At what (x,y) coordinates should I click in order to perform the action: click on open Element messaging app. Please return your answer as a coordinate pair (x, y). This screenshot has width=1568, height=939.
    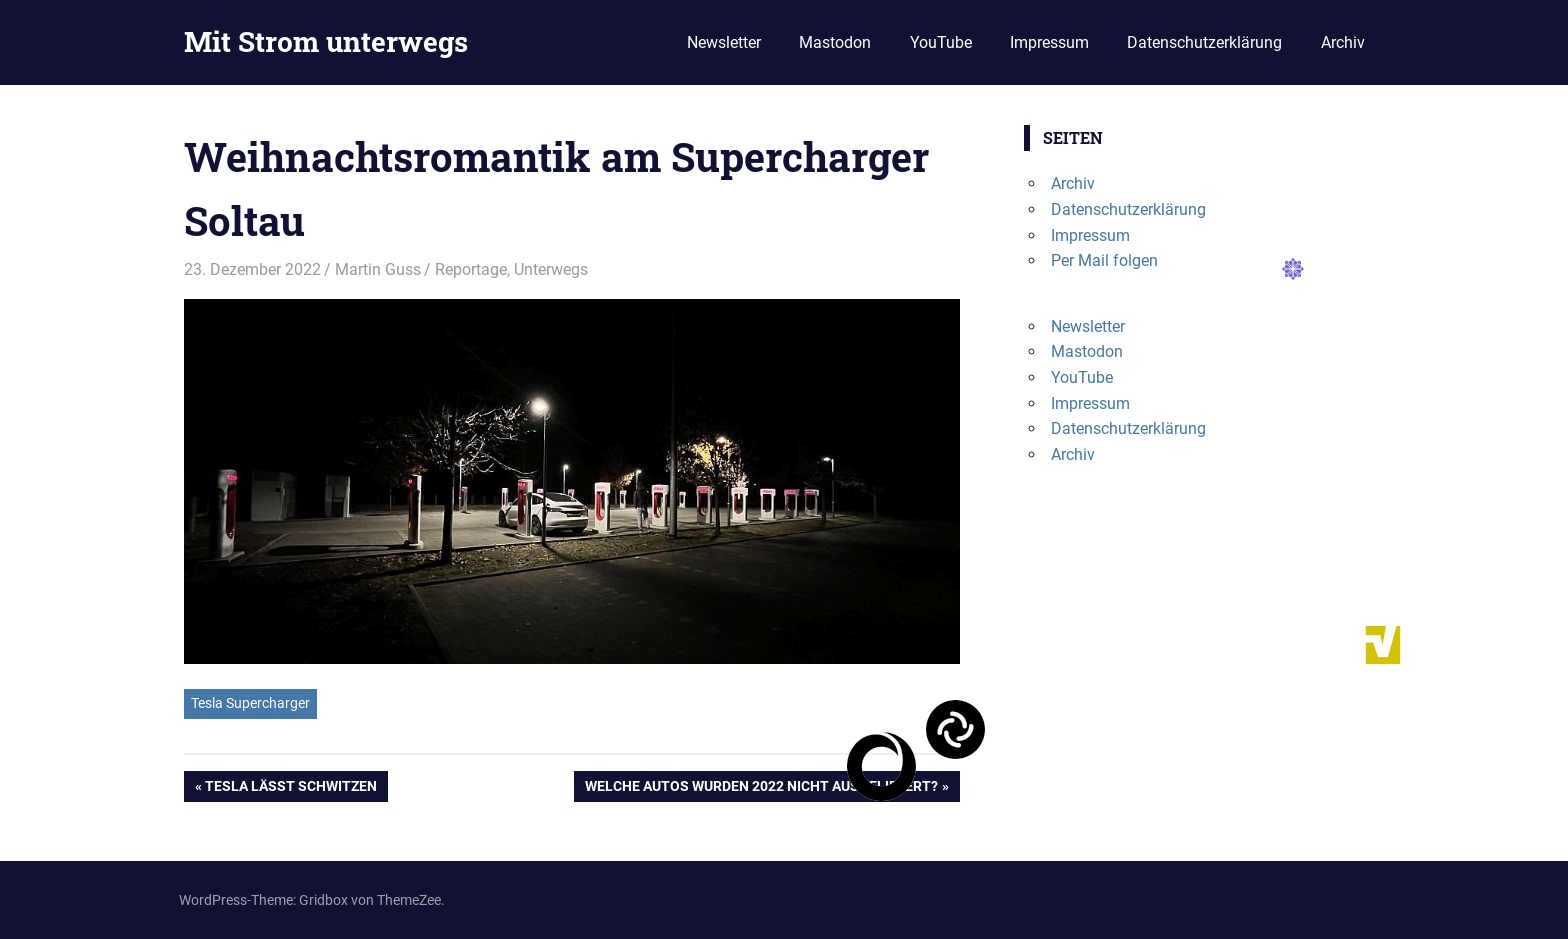
    Looking at the image, I should click on (955, 729).